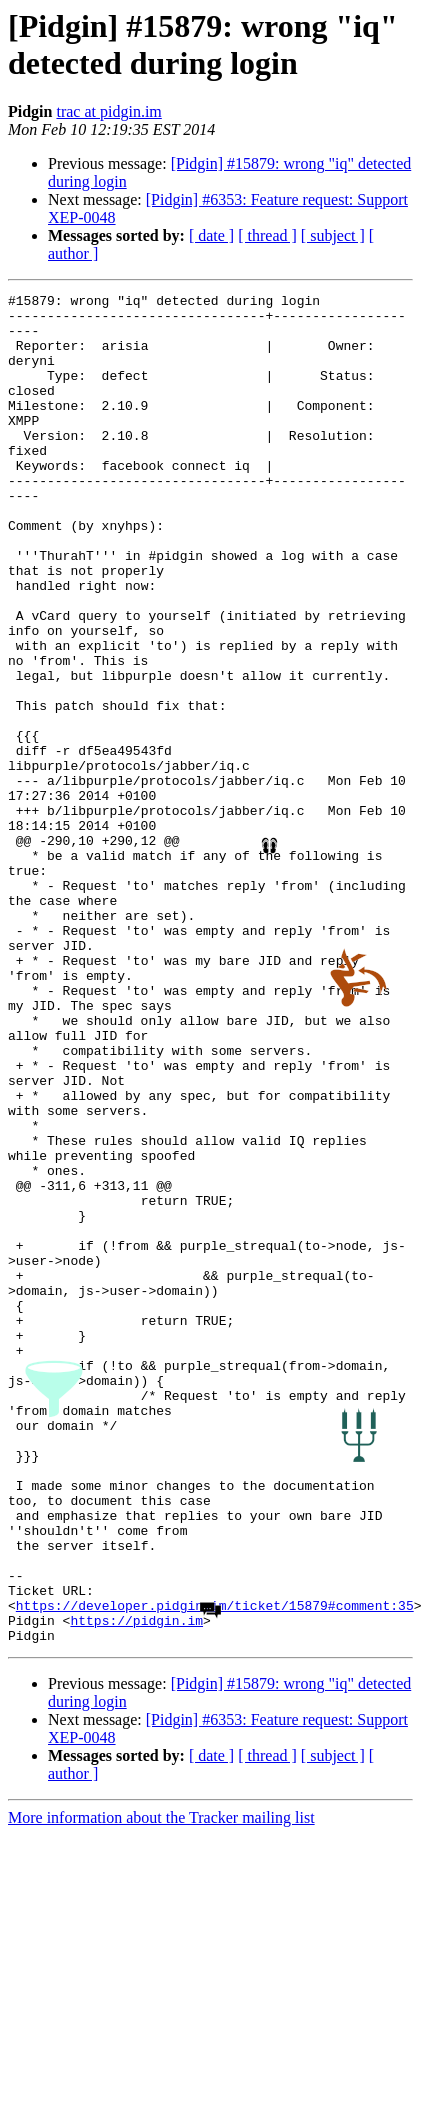  I want to click on browse beach or summer-related content, so click(269, 845).